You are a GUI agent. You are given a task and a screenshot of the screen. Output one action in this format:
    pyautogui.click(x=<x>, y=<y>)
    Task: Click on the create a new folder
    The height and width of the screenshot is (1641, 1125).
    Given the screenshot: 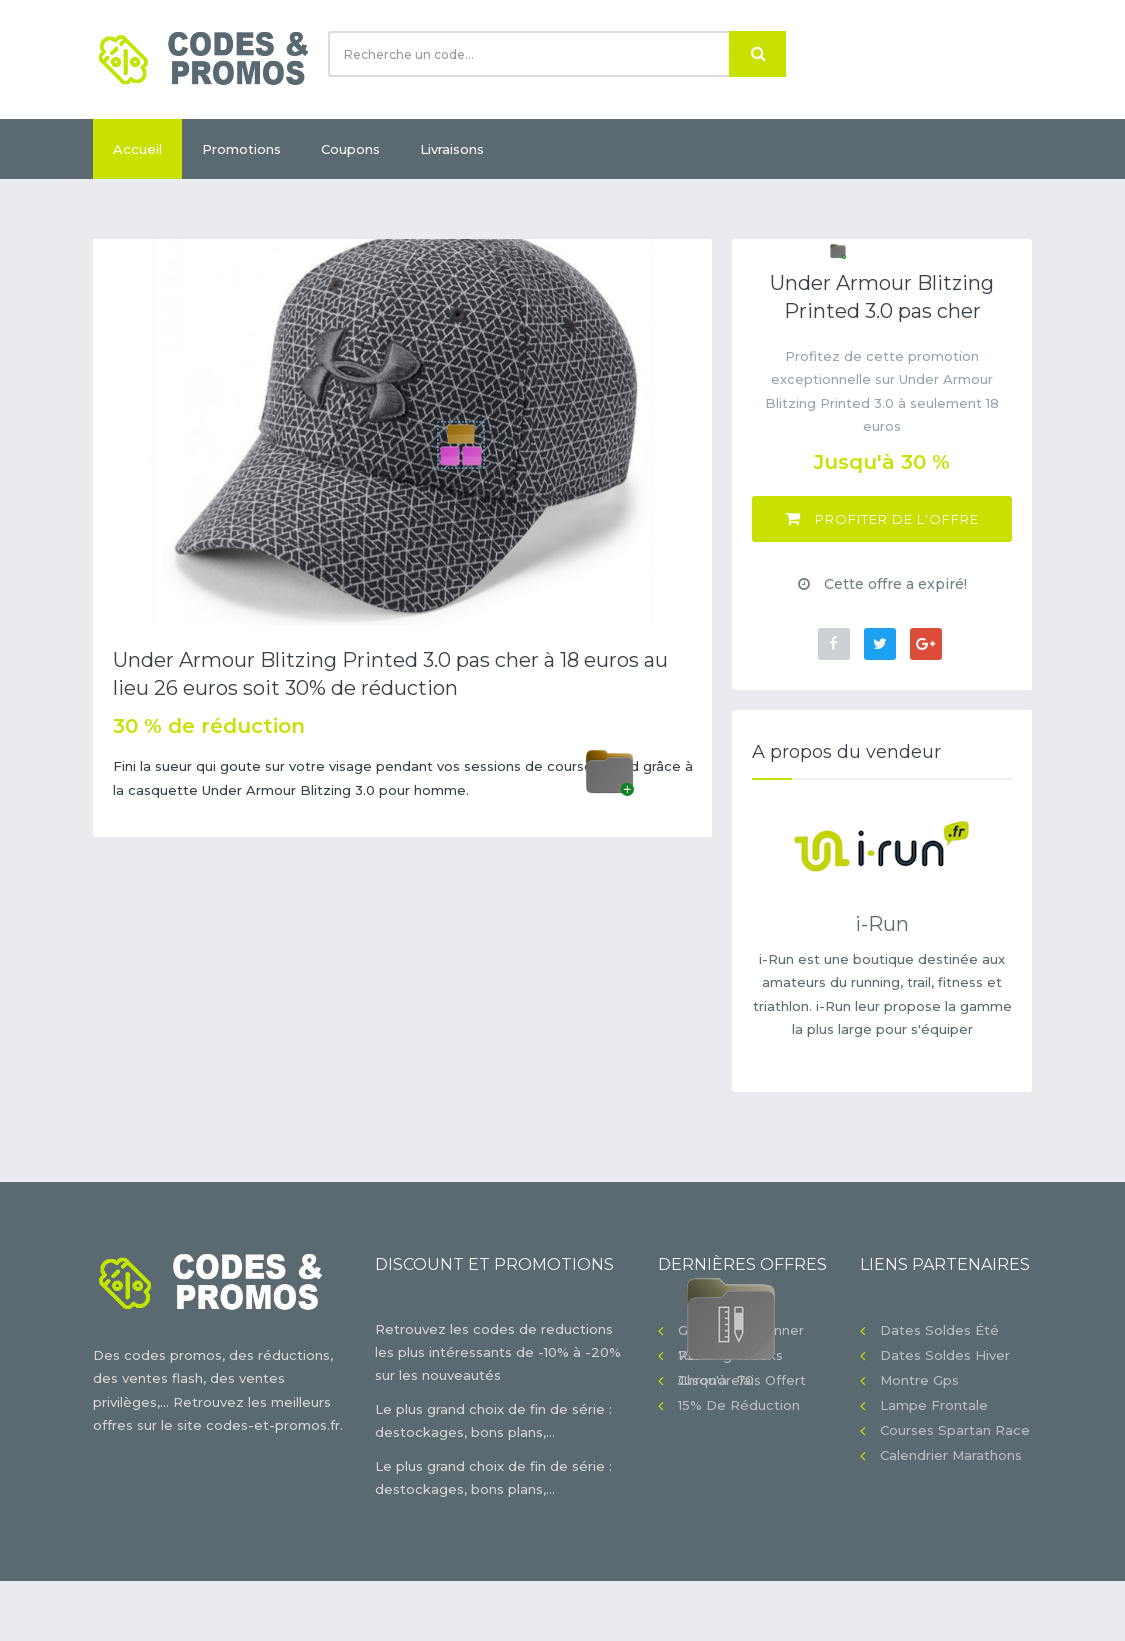 What is the action you would take?
    pyautogui.click(x=838, y=251)
    